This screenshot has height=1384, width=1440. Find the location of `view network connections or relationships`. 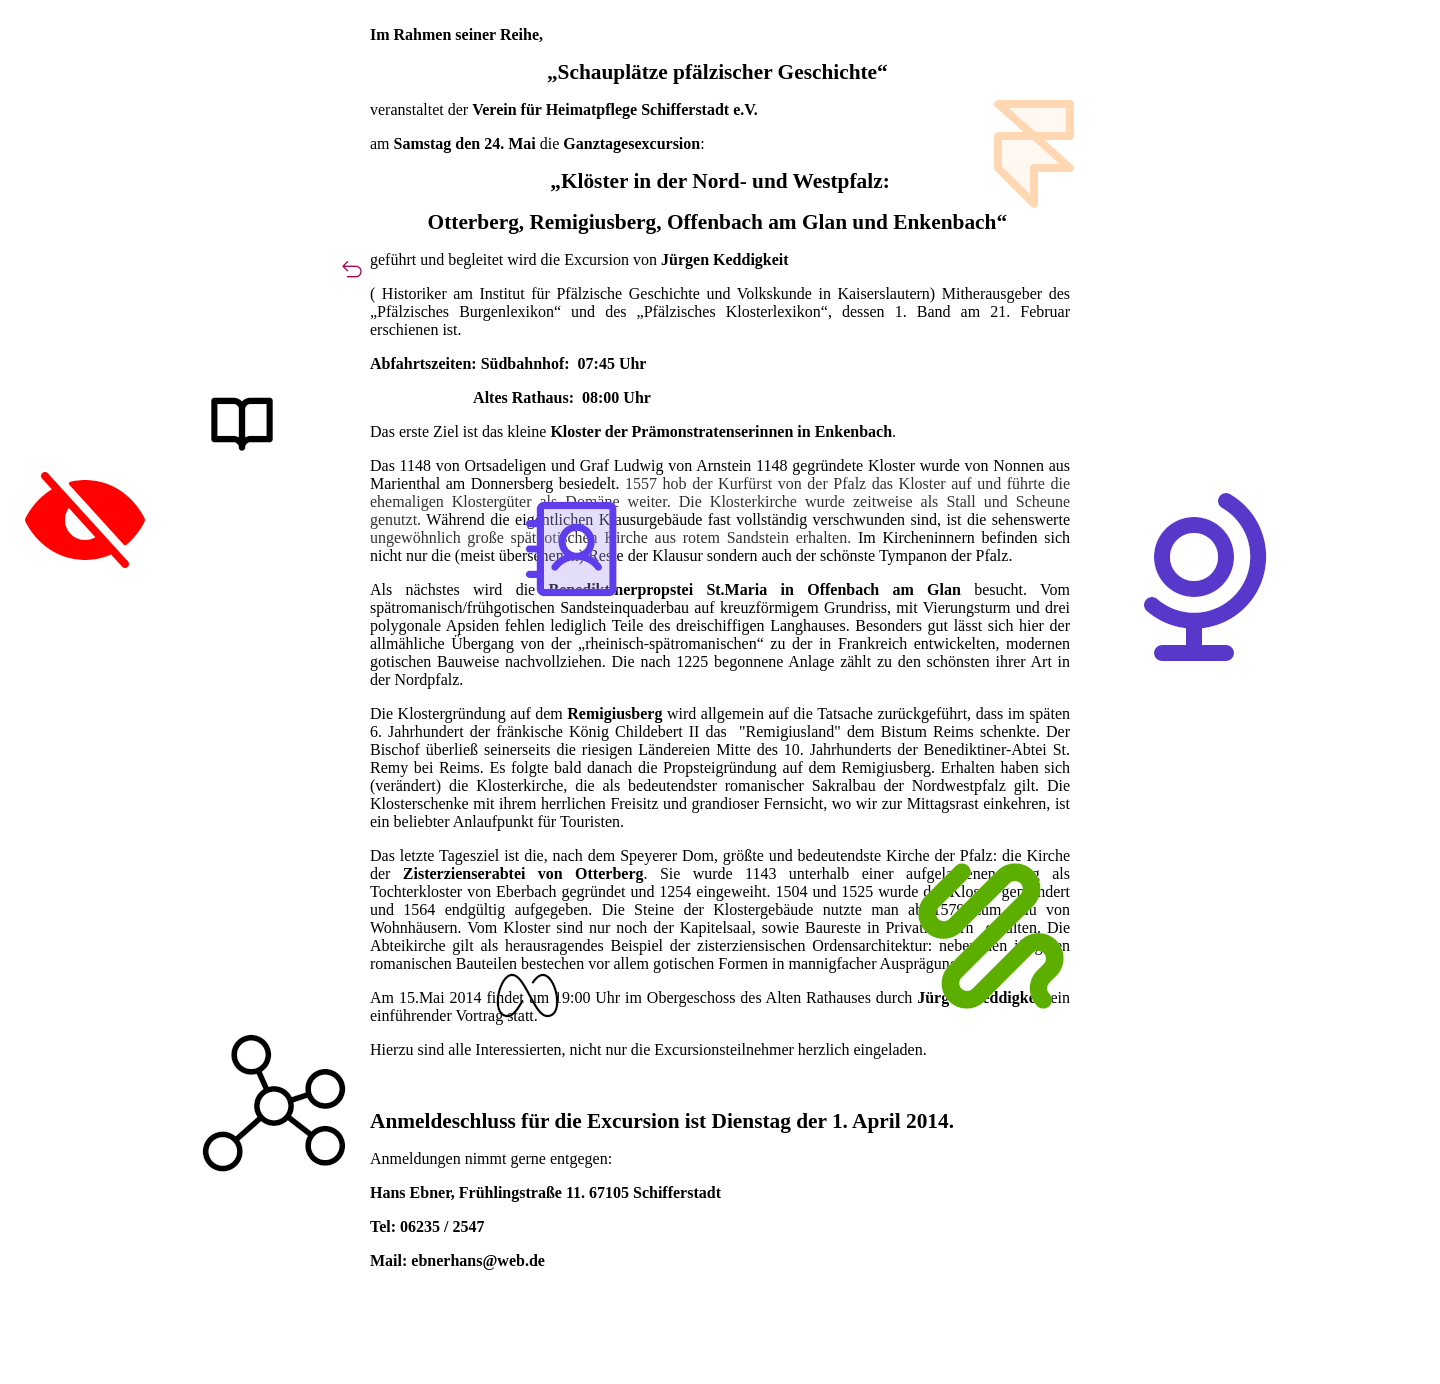

view network connections or relationships is located at coordinates (274, 1106).